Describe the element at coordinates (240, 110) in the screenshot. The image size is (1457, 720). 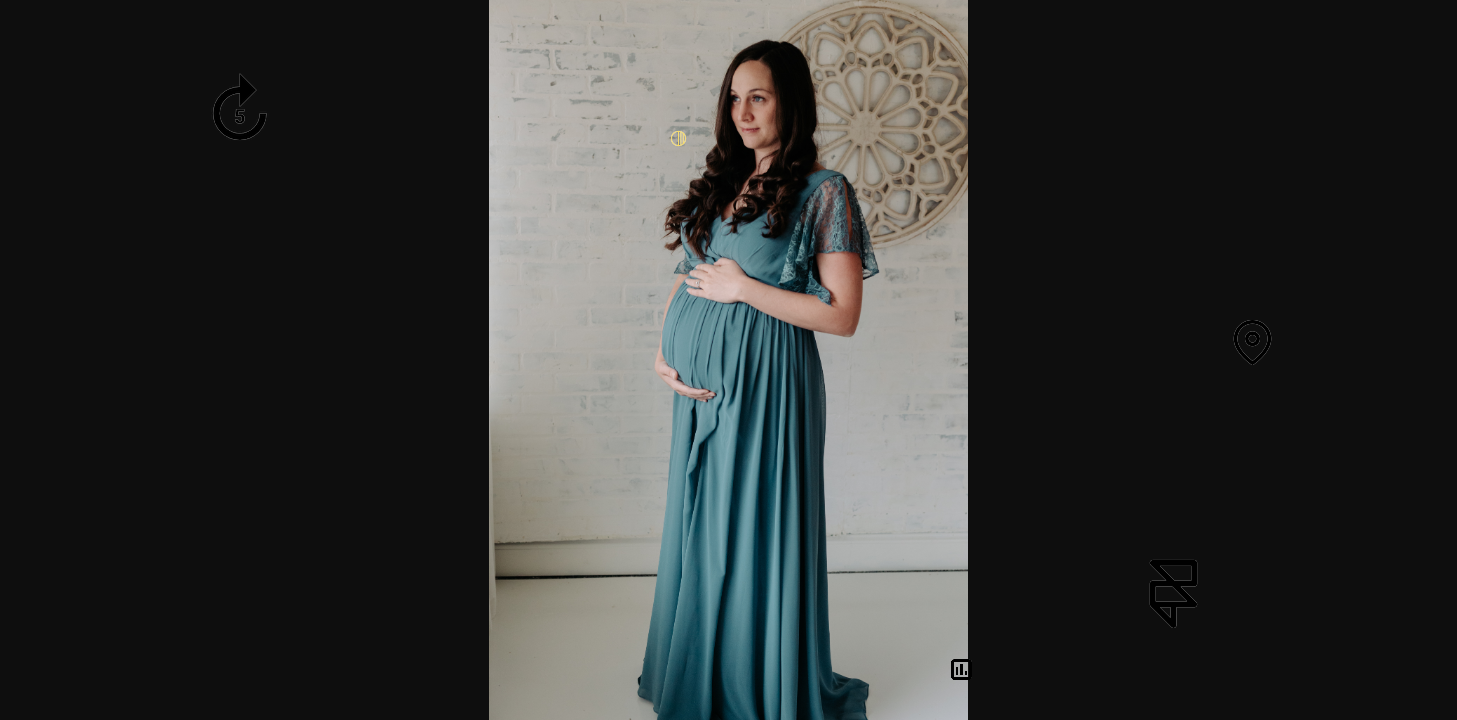
I see `skip forward 5 seconds in media playback` at that location.